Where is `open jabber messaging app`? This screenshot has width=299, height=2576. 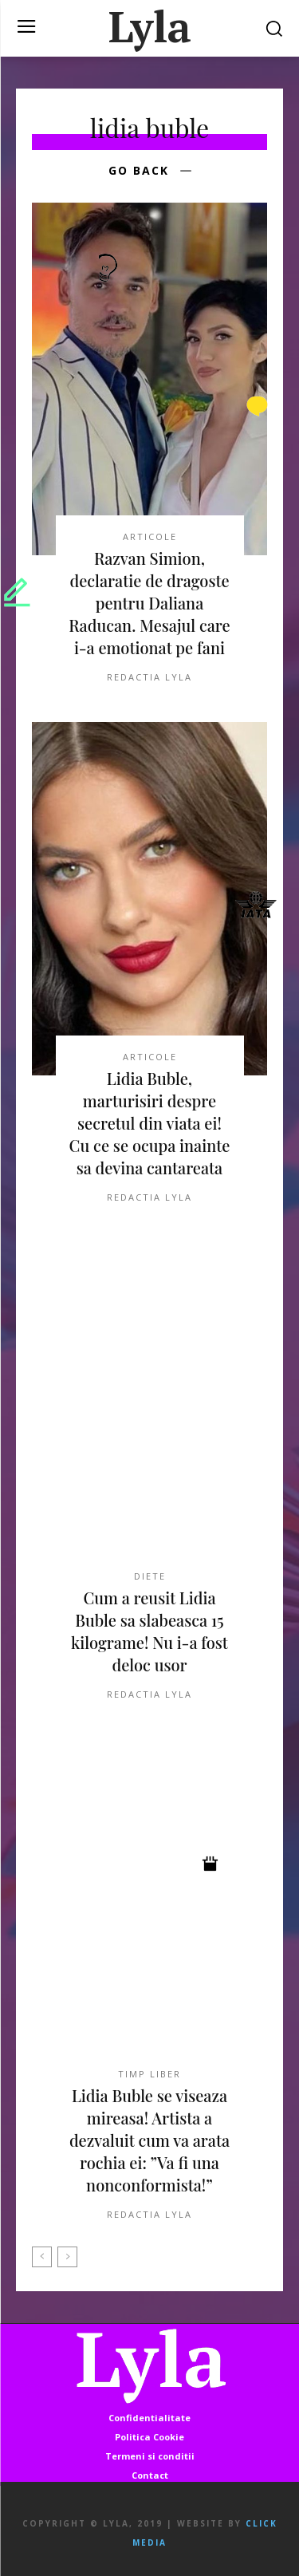
open jabber messaging app is located at coordinates (108, 267).